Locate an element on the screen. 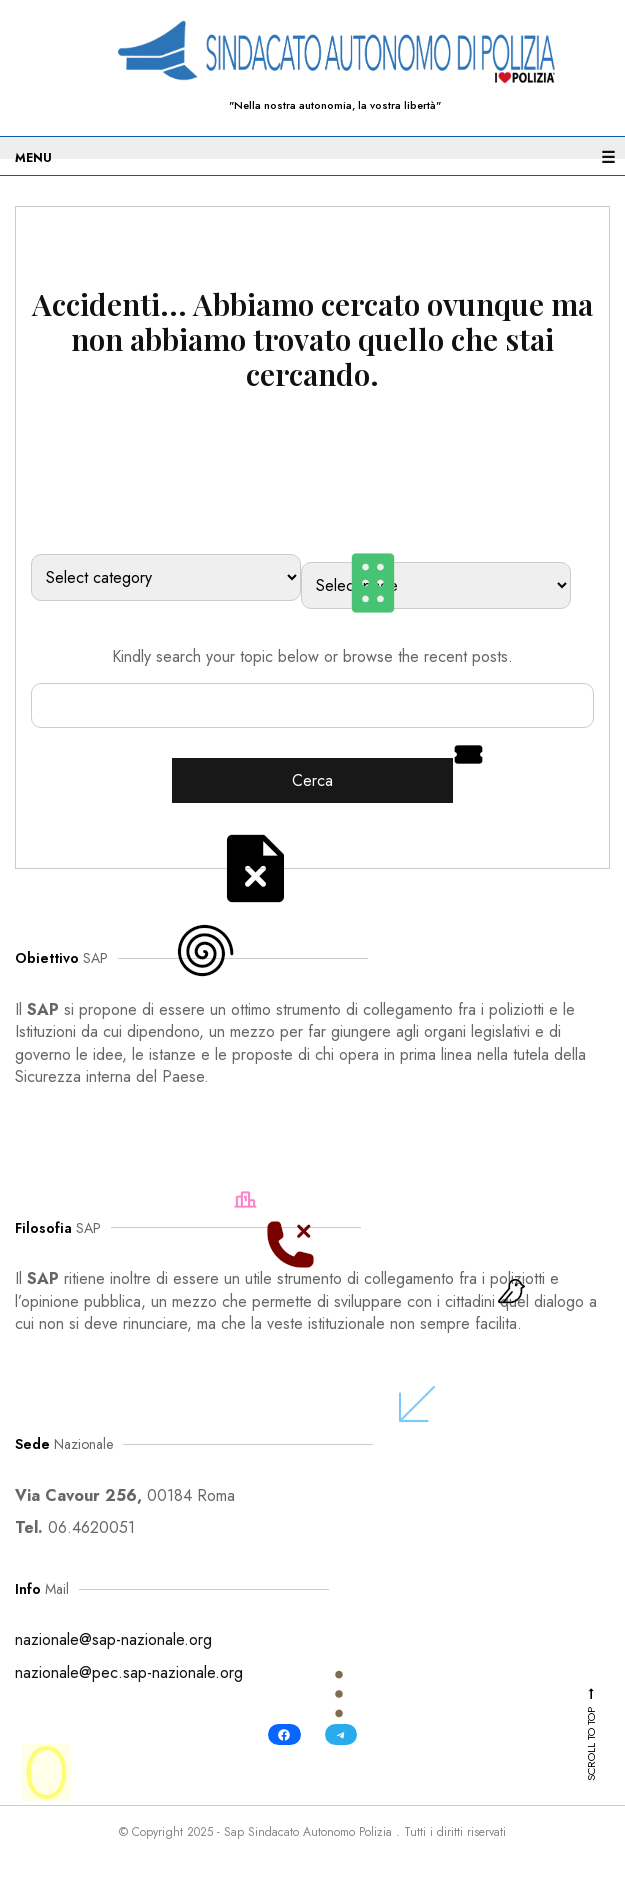 This screenshot has height=1898, width=625. end or decline a phone call is located at coordinates (290, 1244).